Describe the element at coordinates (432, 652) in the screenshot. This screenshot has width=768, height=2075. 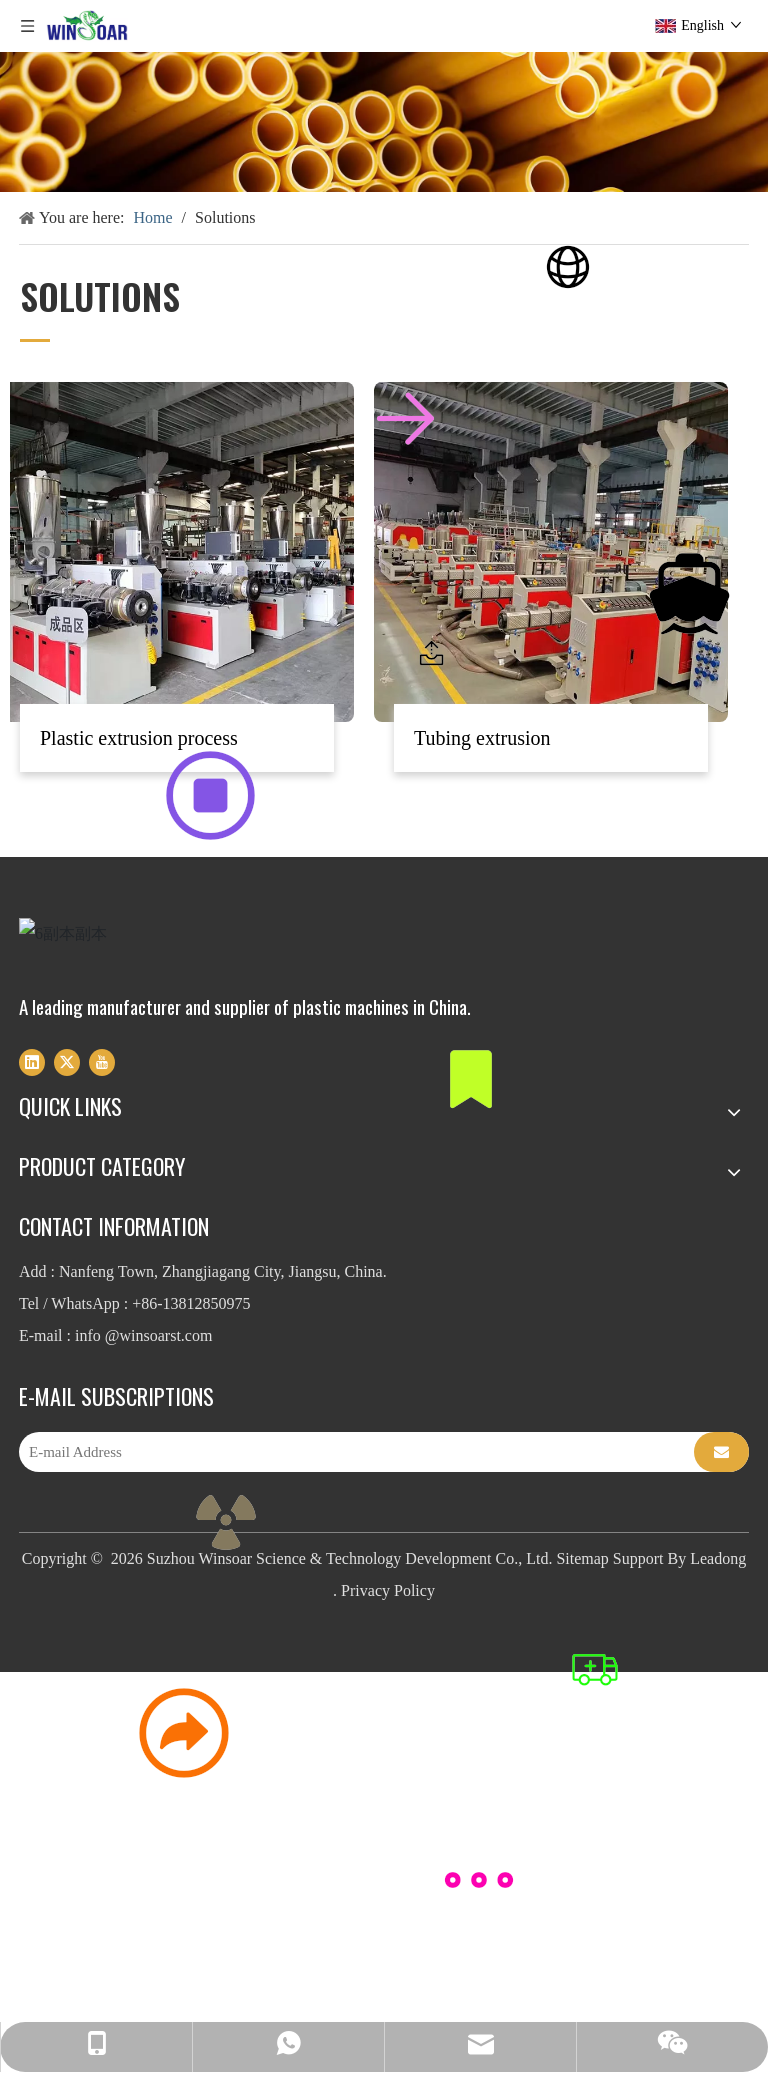
I see `apply stashed changes to your working branch` at that location.